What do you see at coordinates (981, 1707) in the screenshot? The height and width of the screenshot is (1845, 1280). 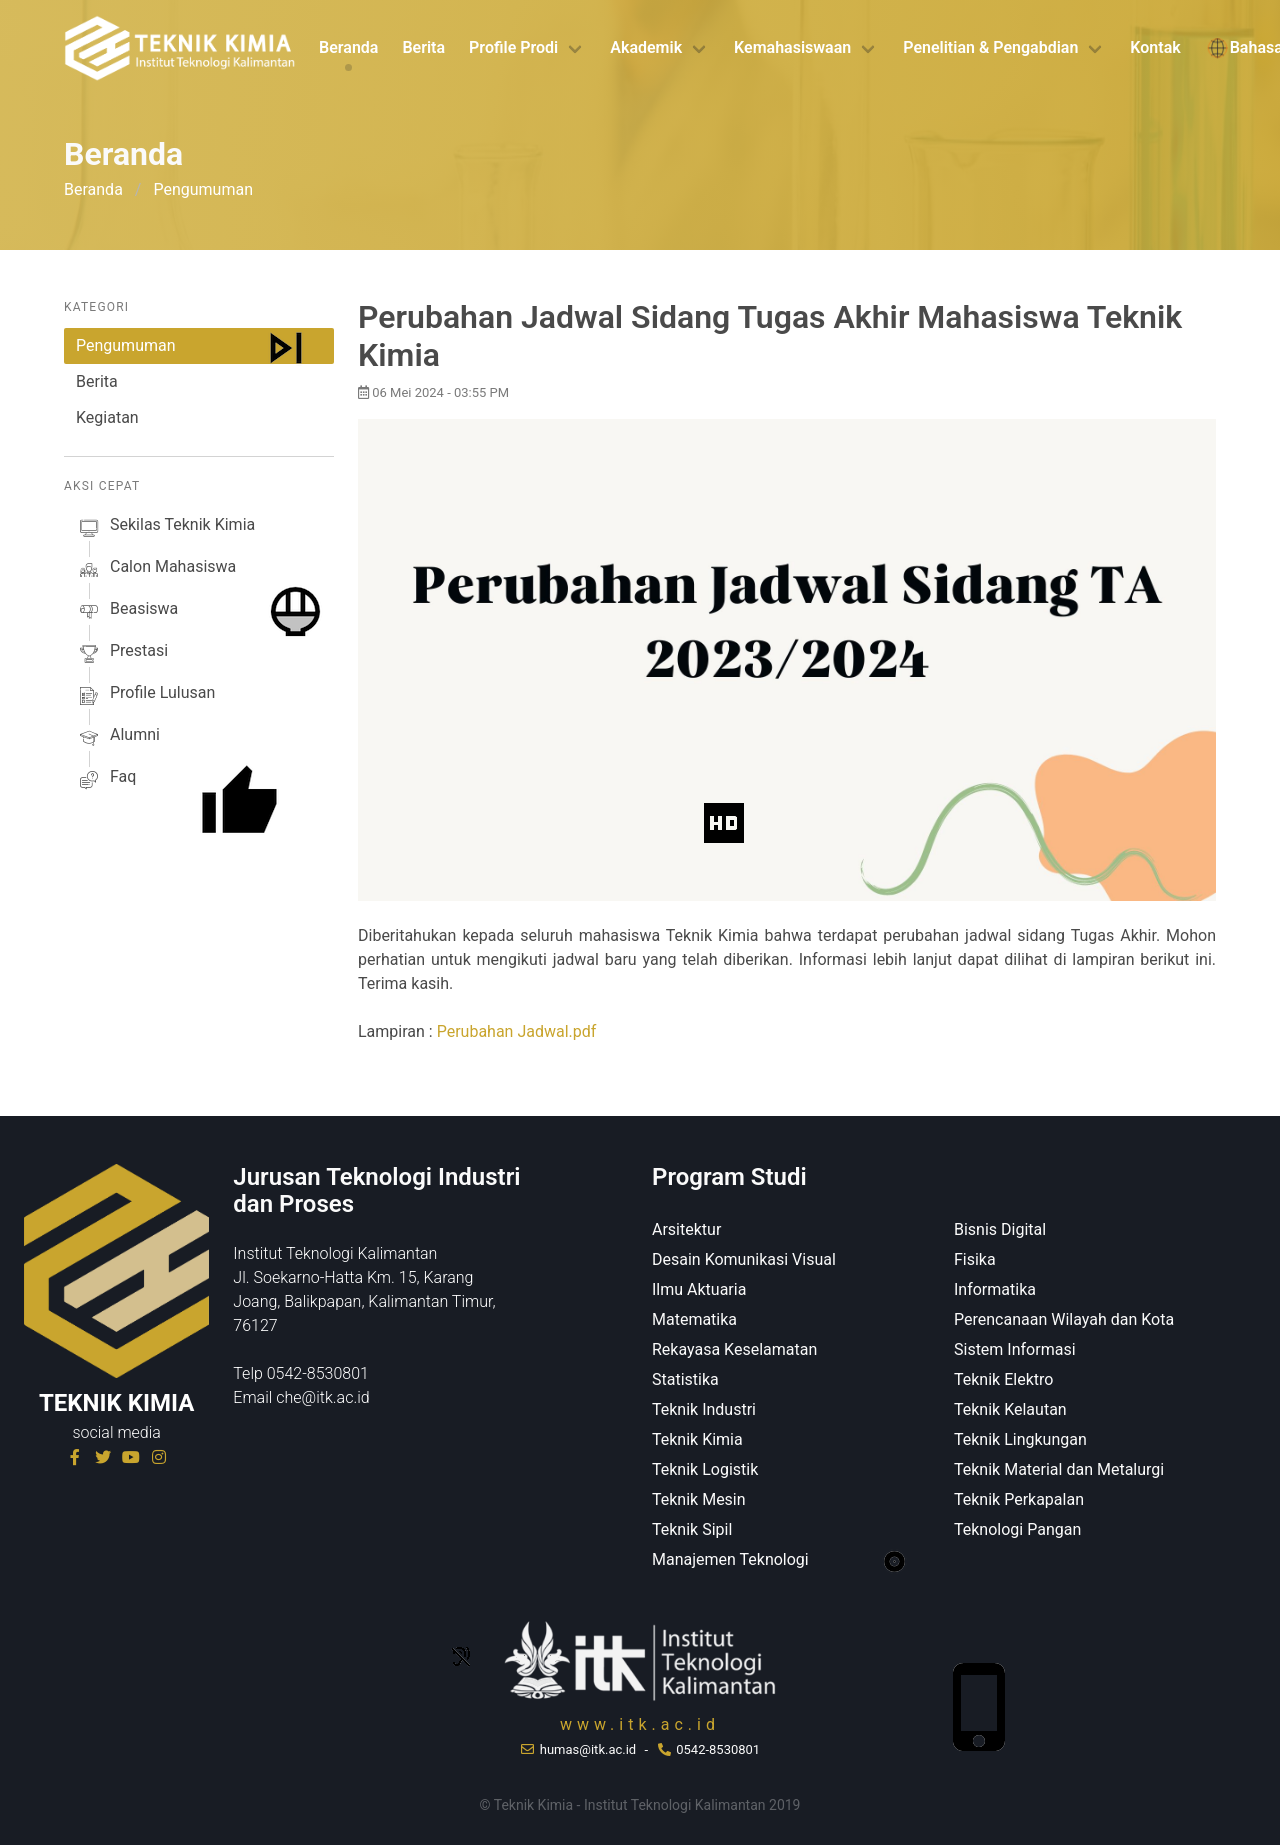 I see `indicates mobile device or smartphone` at bounding box center [981, 1707].